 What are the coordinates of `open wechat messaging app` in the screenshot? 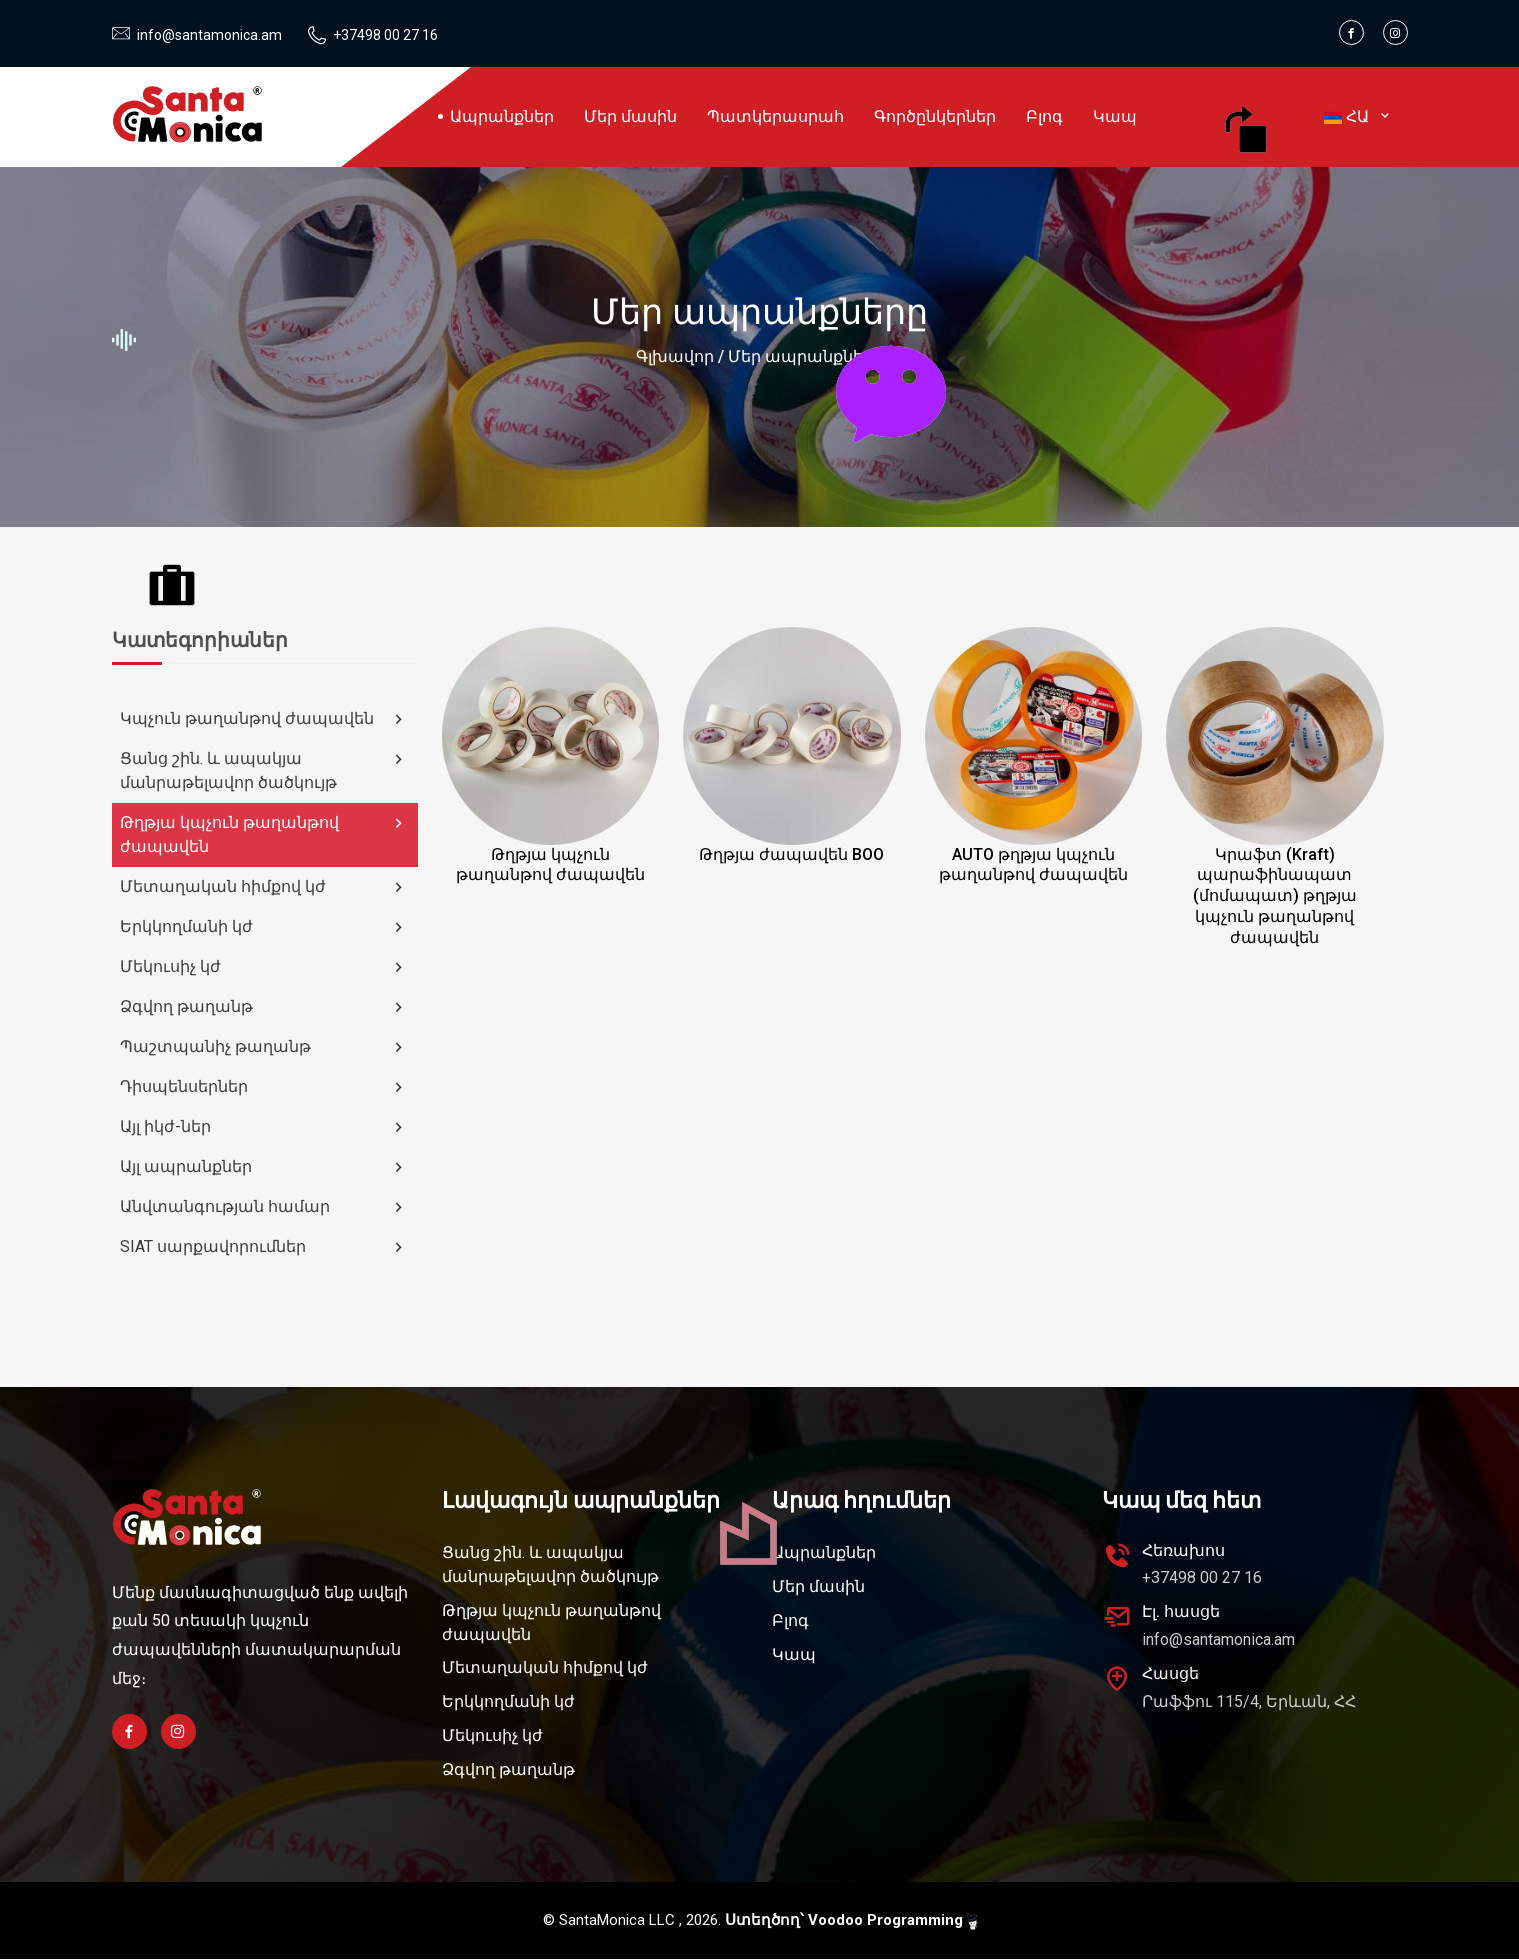 It's located at (891, 392).